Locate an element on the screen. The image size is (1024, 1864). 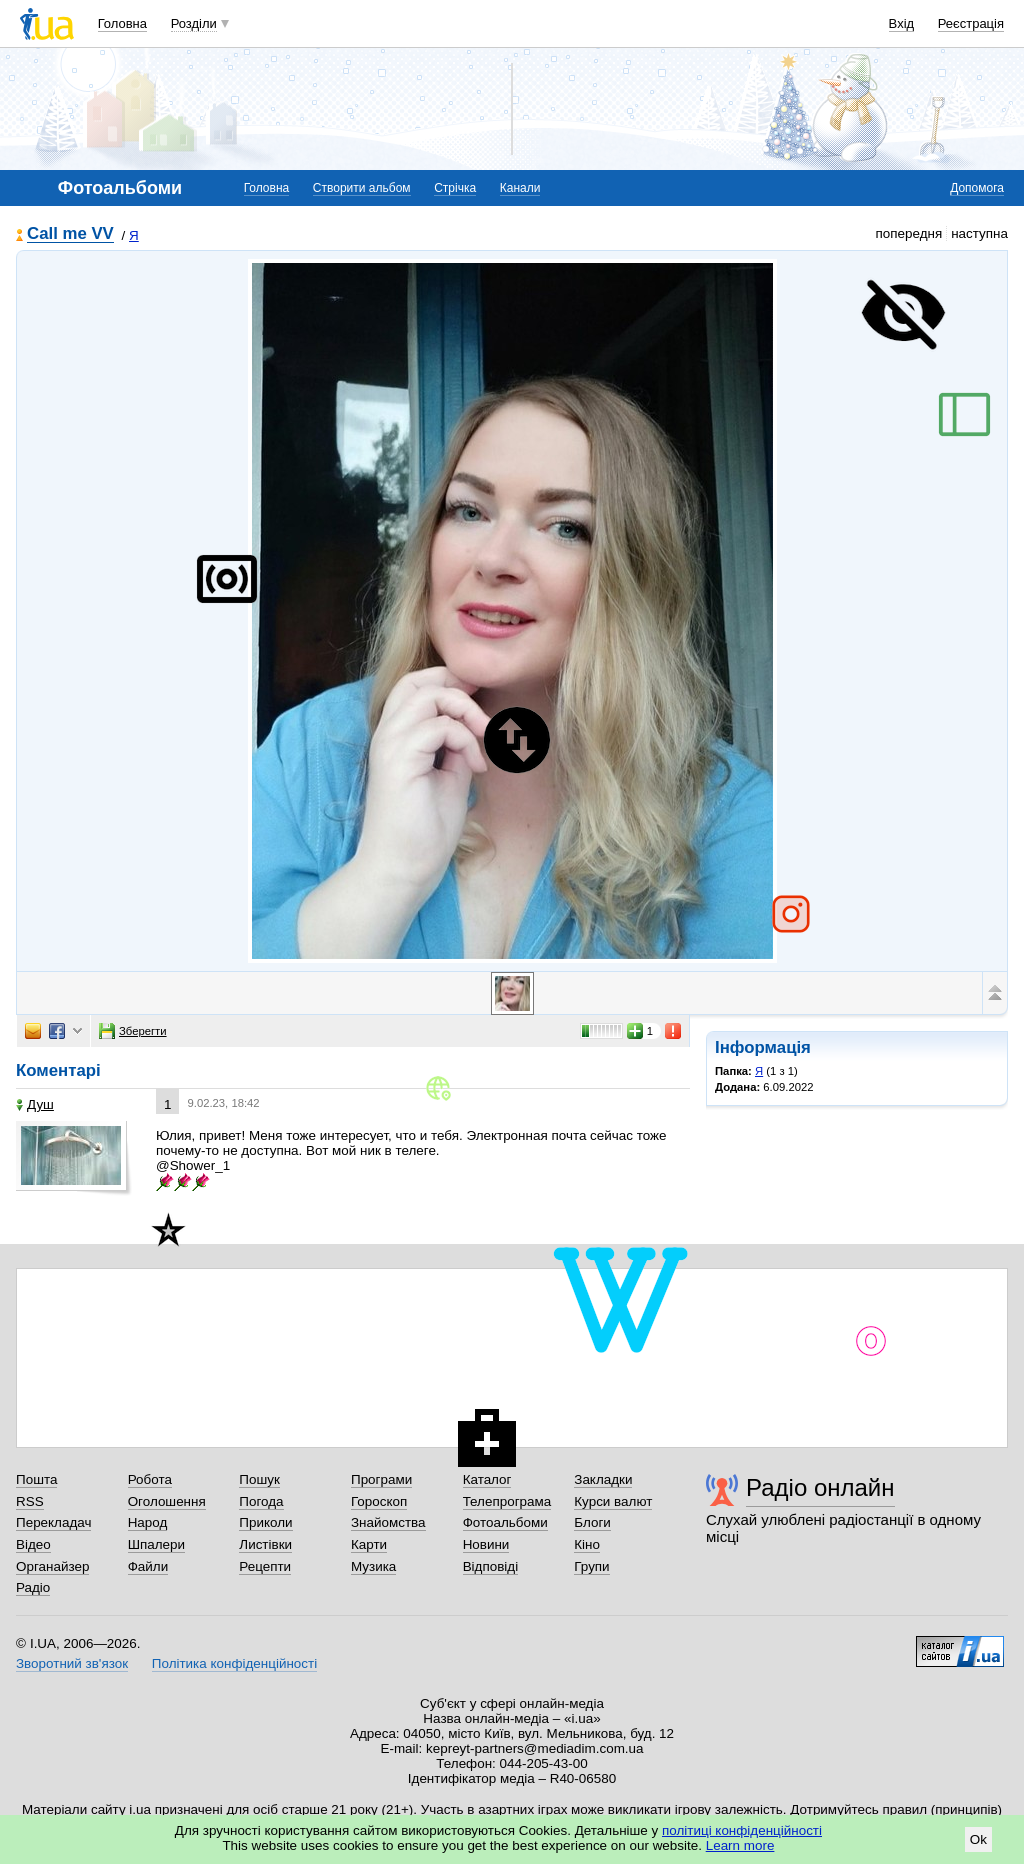
hide password or sensitive content is located at coordinates (903, 314).